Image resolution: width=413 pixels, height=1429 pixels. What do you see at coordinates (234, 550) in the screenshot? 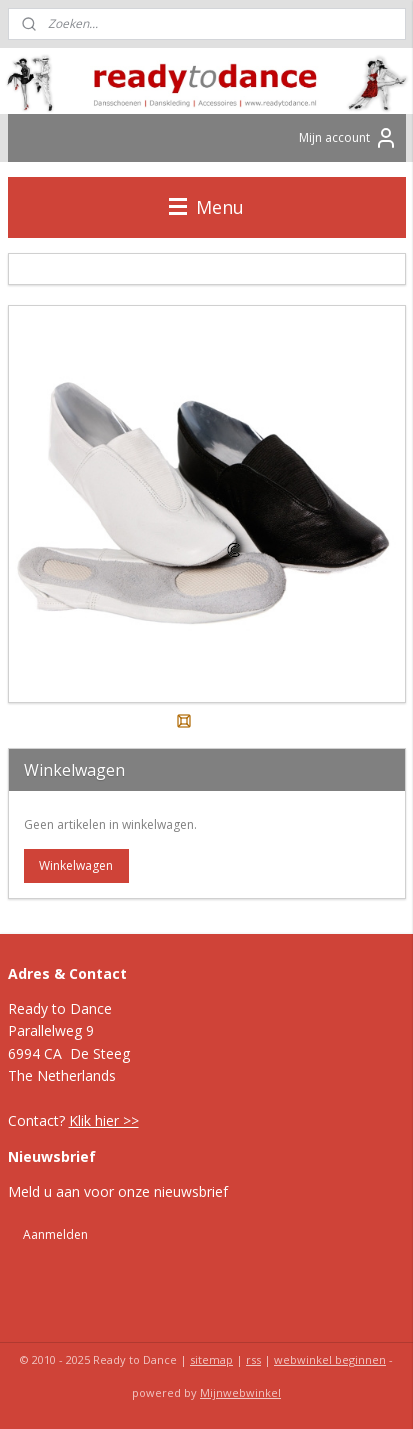
I see `link to coinbase account` at bounding box center [234, 550].